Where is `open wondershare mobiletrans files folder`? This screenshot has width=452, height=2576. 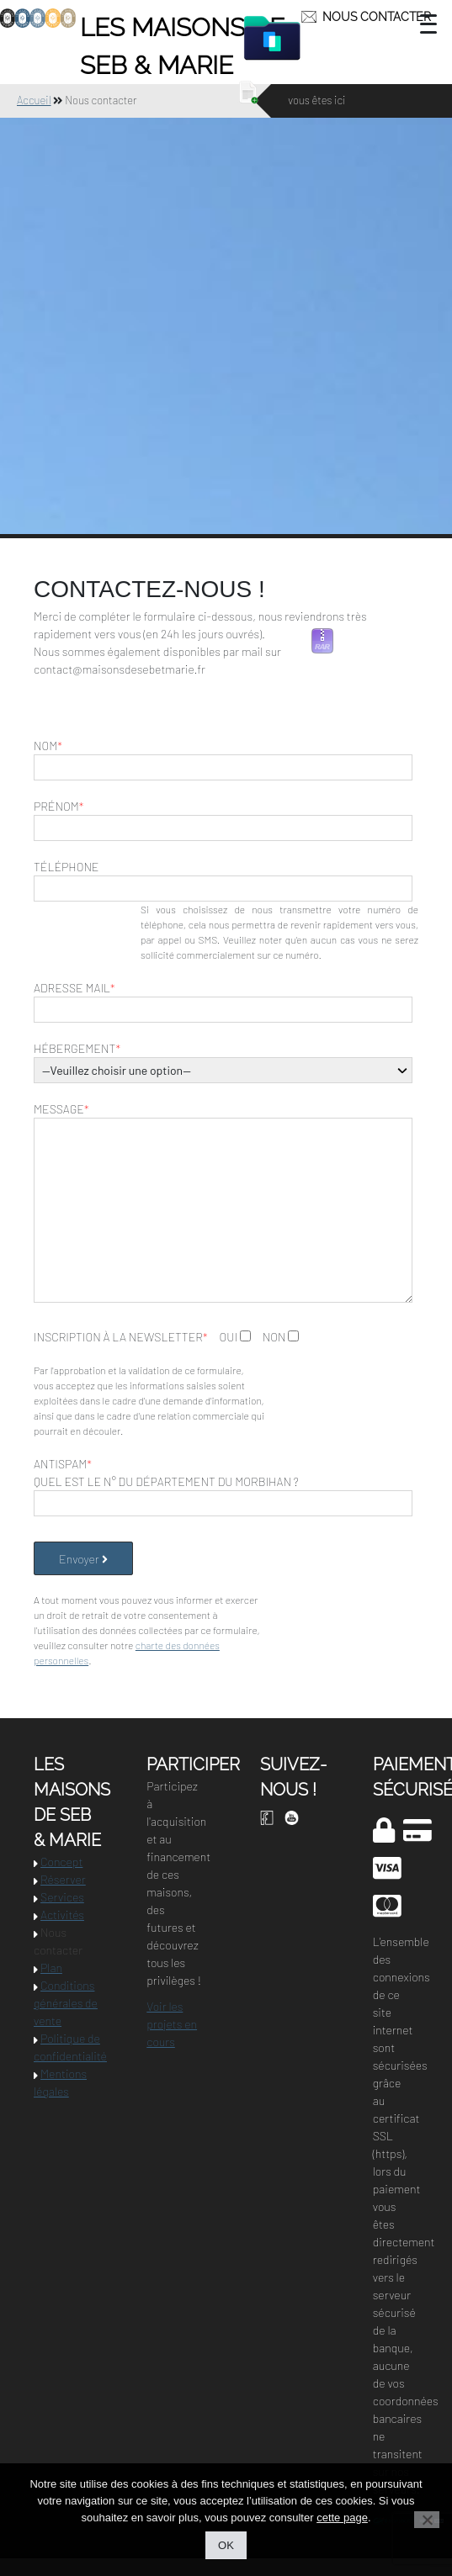
open wondershare mobiletrans files folder is located at coordinates (272, 40).